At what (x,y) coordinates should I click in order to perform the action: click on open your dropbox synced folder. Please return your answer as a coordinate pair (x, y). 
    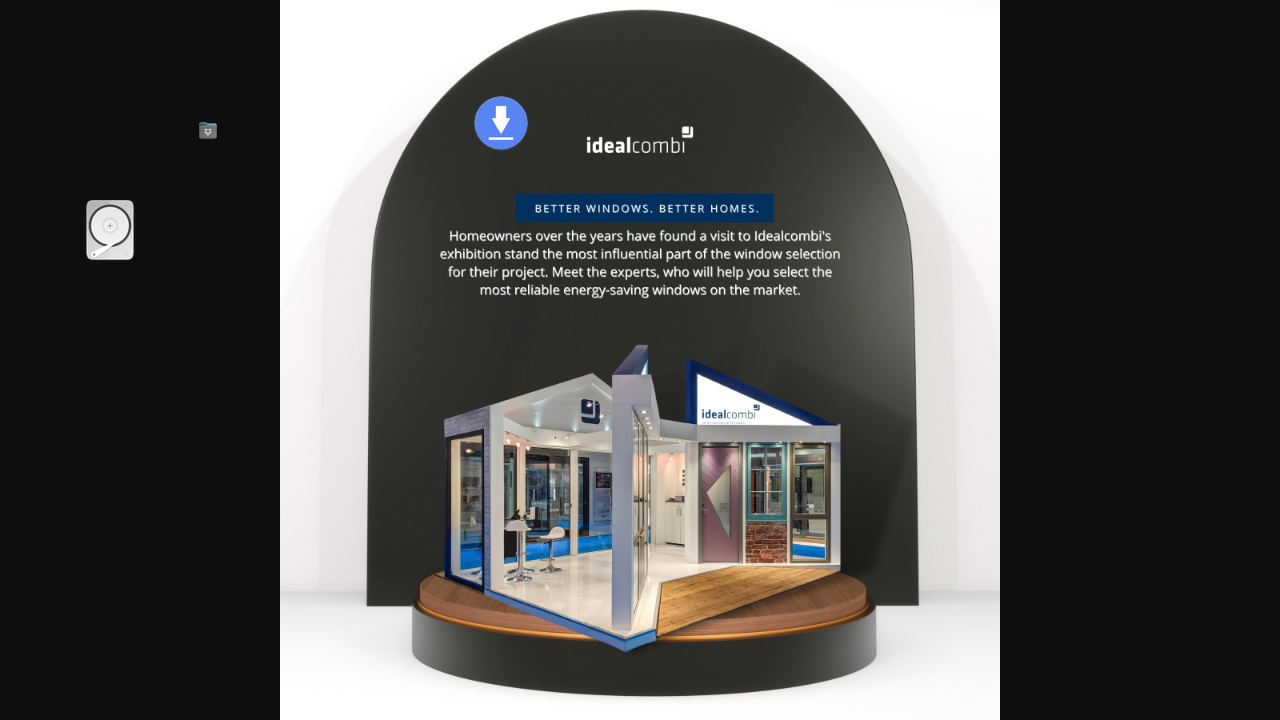
    Looking at the image, I should click on (208, 130).